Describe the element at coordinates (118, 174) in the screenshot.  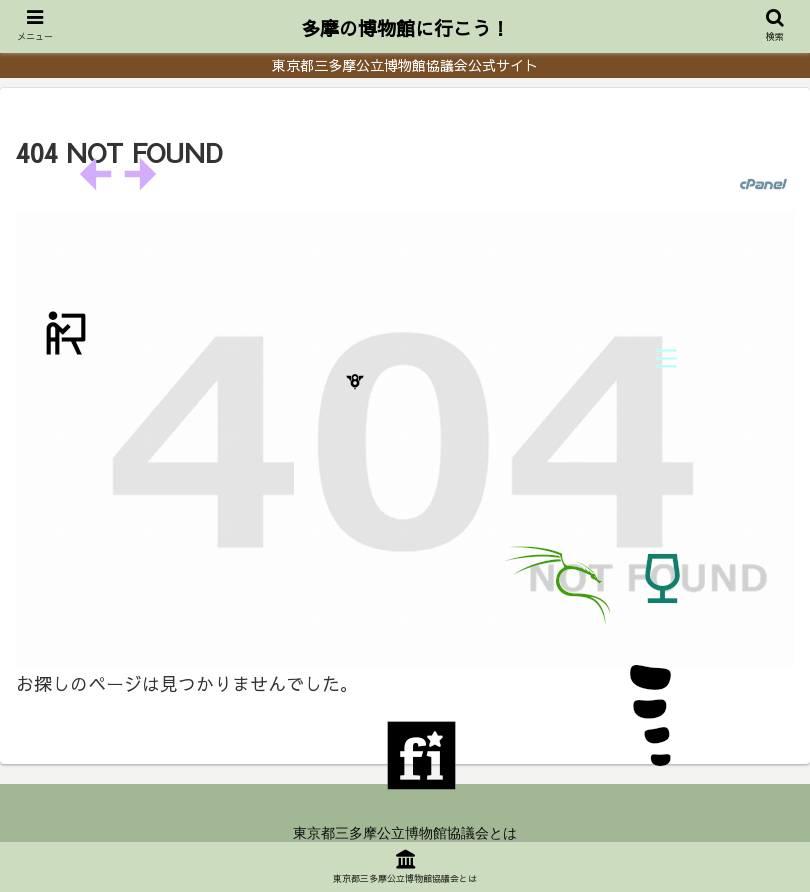
I see `expand content horizontally` at that location.